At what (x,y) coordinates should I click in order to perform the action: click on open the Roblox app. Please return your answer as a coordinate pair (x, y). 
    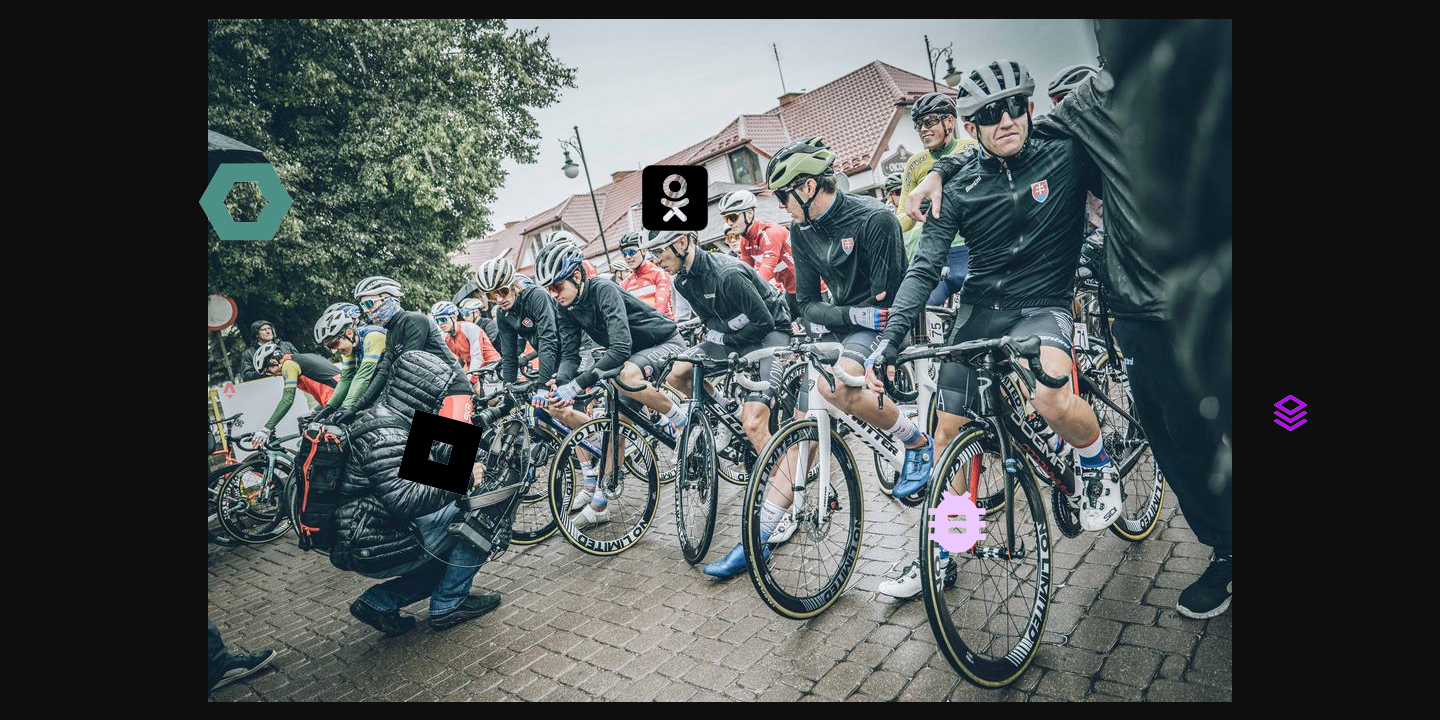
    Looking at the image, I should click on (440, 452).